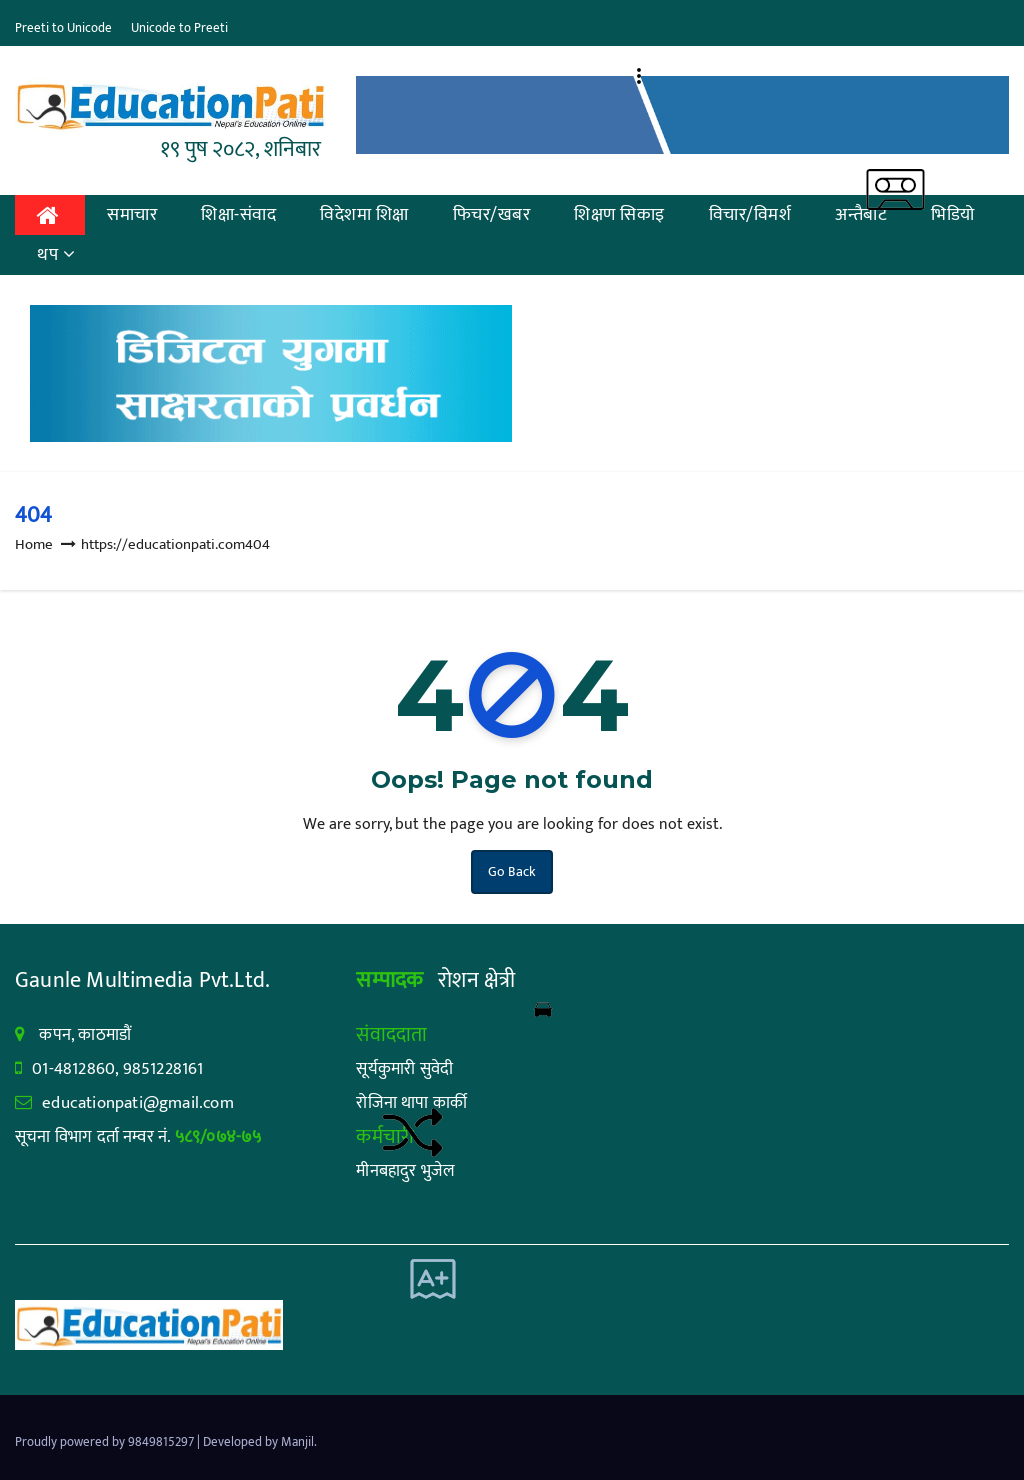 The width and height of the screenshot is (1024, 1480). Describe the element at coordinates (433, 1278) in the screenshot. I see `view exam or test results` at that location.